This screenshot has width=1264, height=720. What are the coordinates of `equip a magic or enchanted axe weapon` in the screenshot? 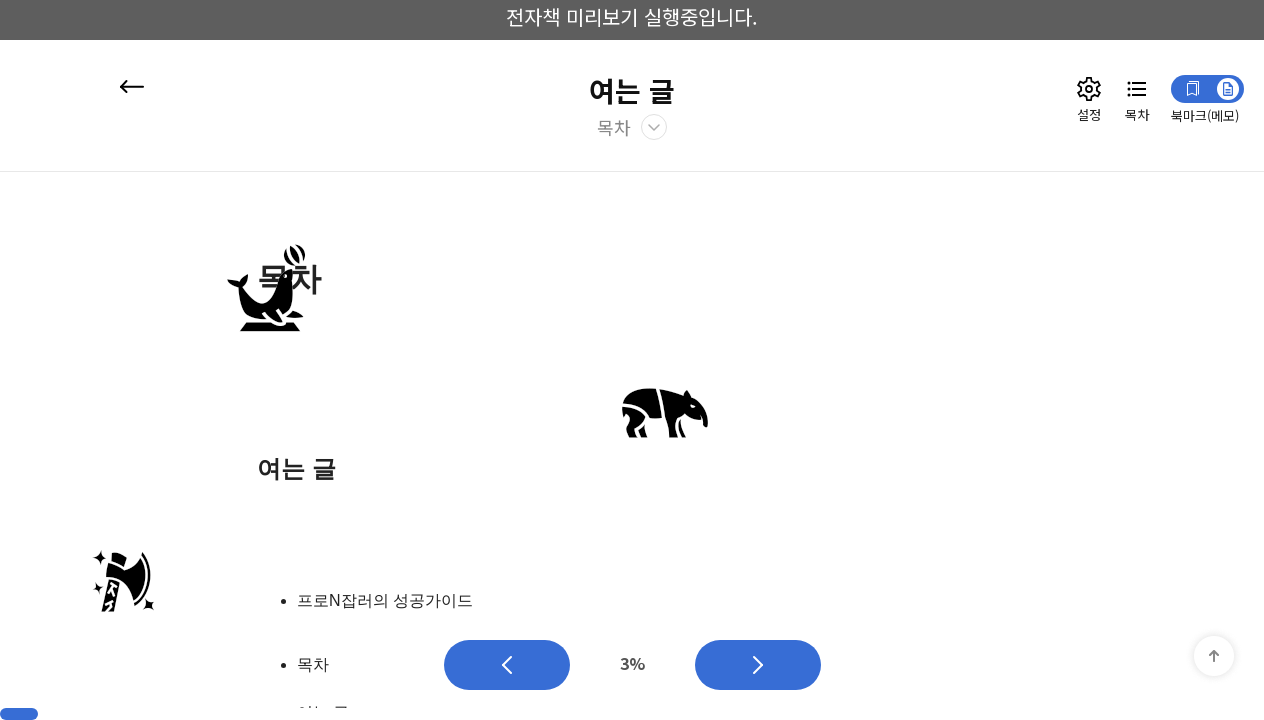 It's located at (123, 580).